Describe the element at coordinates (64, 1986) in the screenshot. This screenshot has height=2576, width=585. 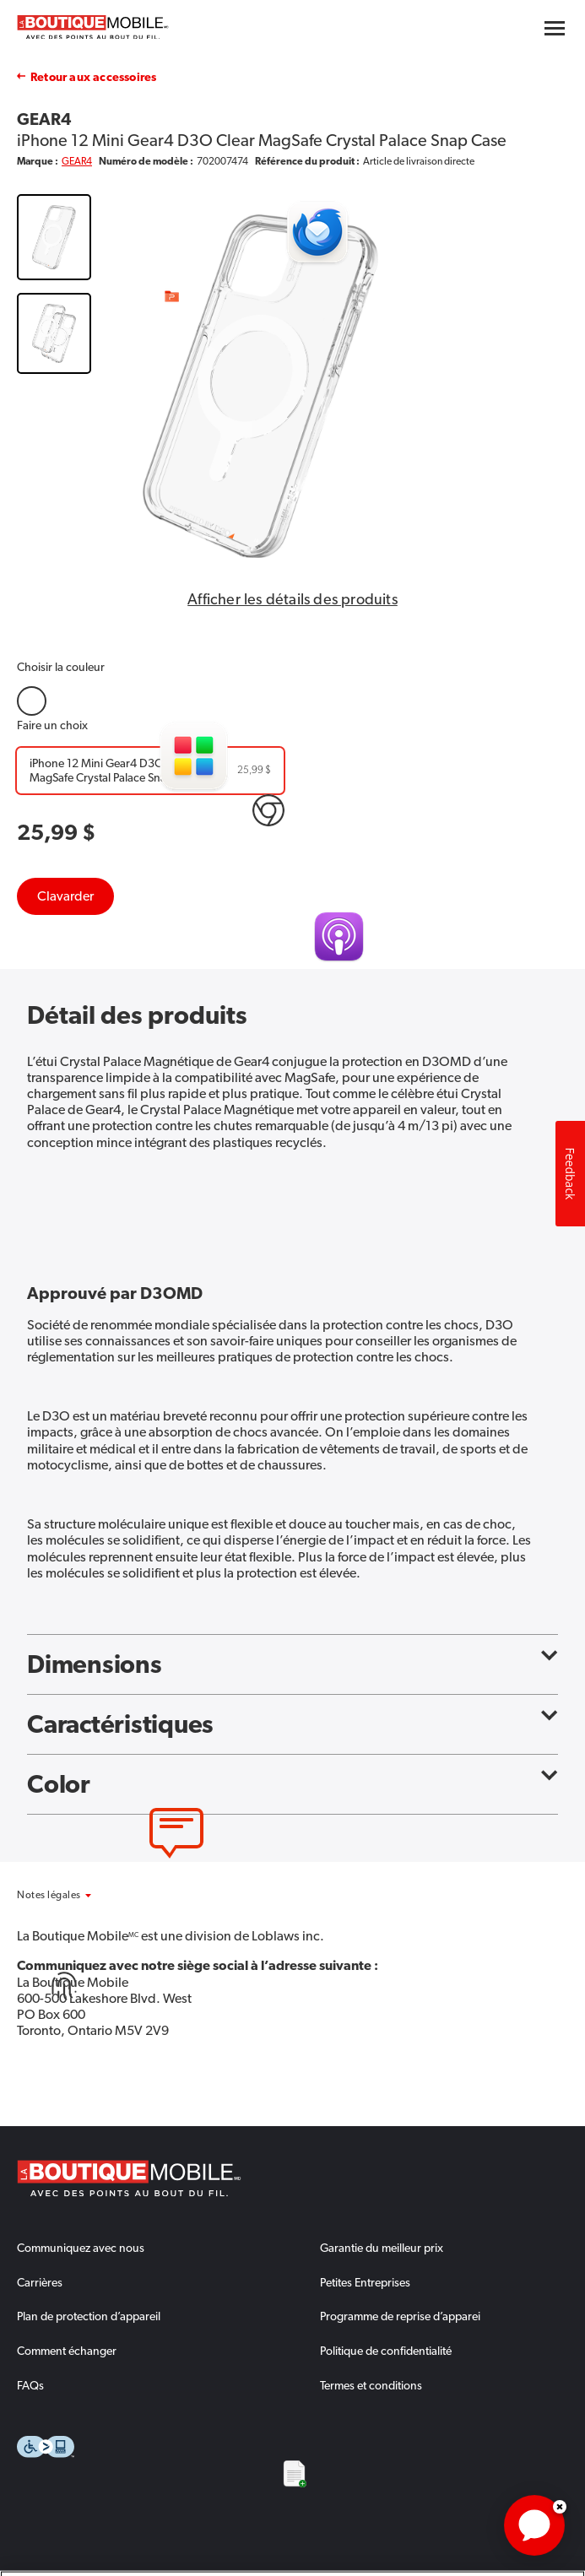
I see `authenticate with fingerprint` at that location.